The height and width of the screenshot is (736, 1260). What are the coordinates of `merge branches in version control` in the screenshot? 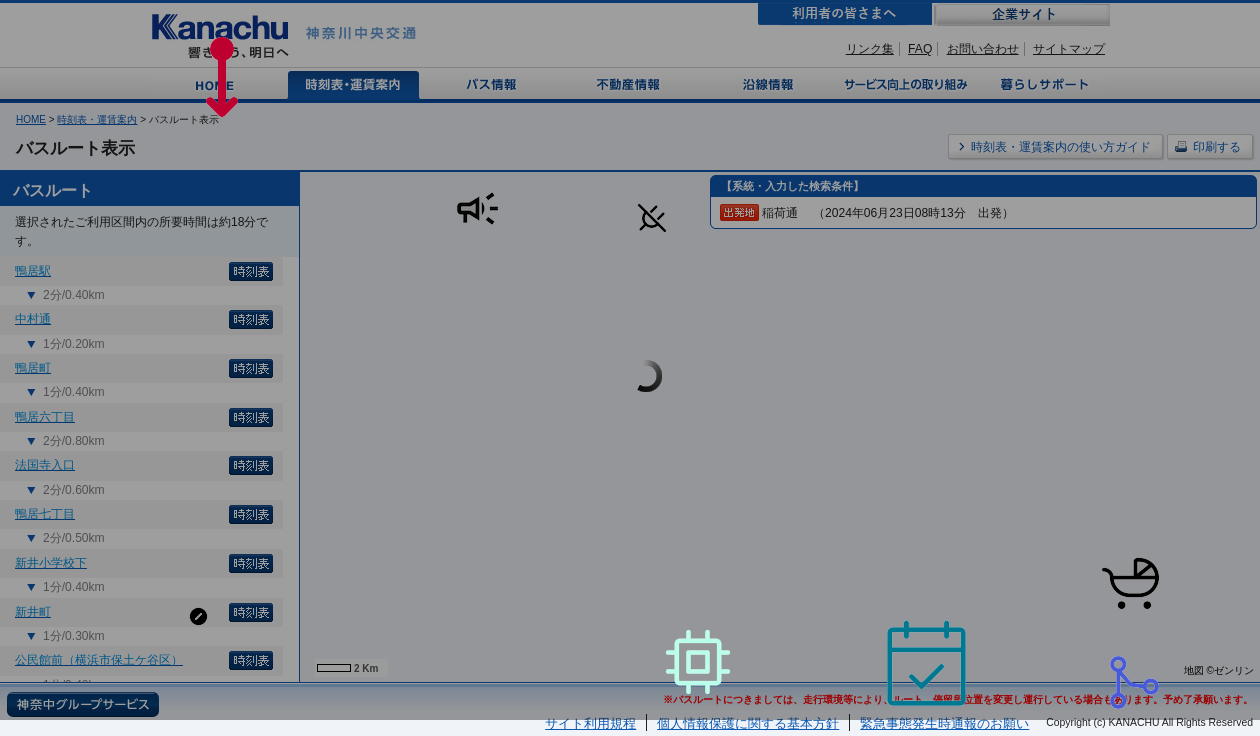 It's located at (1130, 682).